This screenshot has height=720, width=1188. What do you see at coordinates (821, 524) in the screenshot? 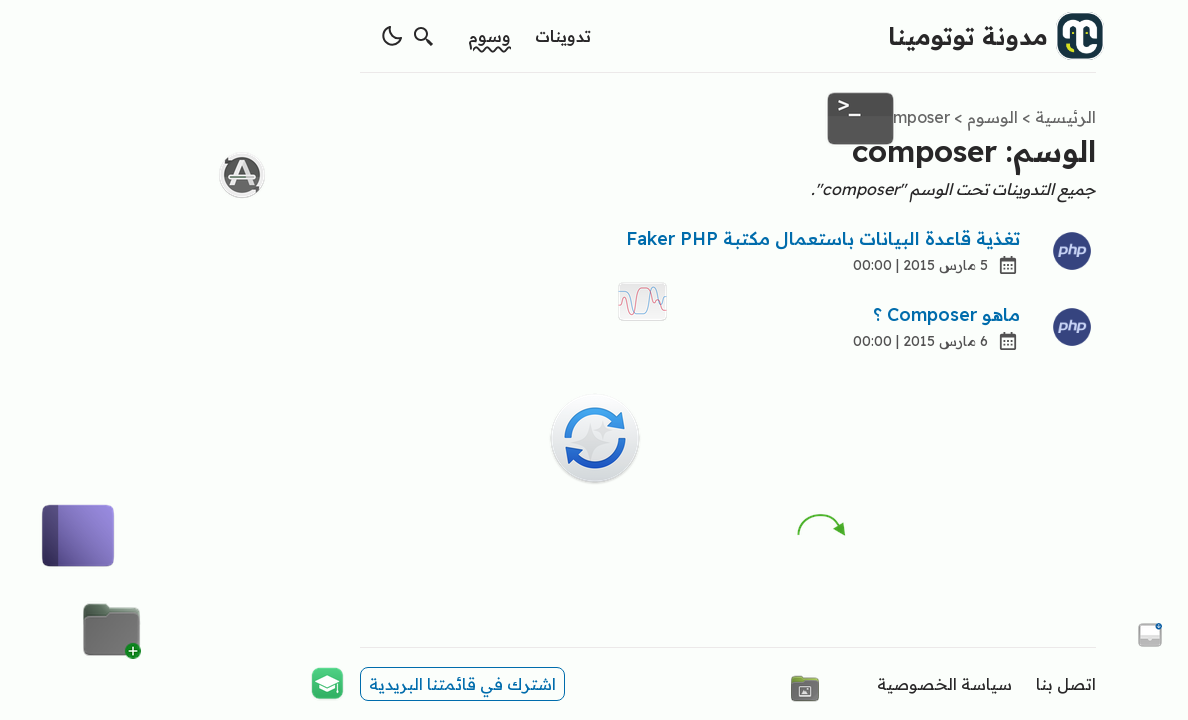
I see `redo the last undone action` at bounding box center [821, 524].